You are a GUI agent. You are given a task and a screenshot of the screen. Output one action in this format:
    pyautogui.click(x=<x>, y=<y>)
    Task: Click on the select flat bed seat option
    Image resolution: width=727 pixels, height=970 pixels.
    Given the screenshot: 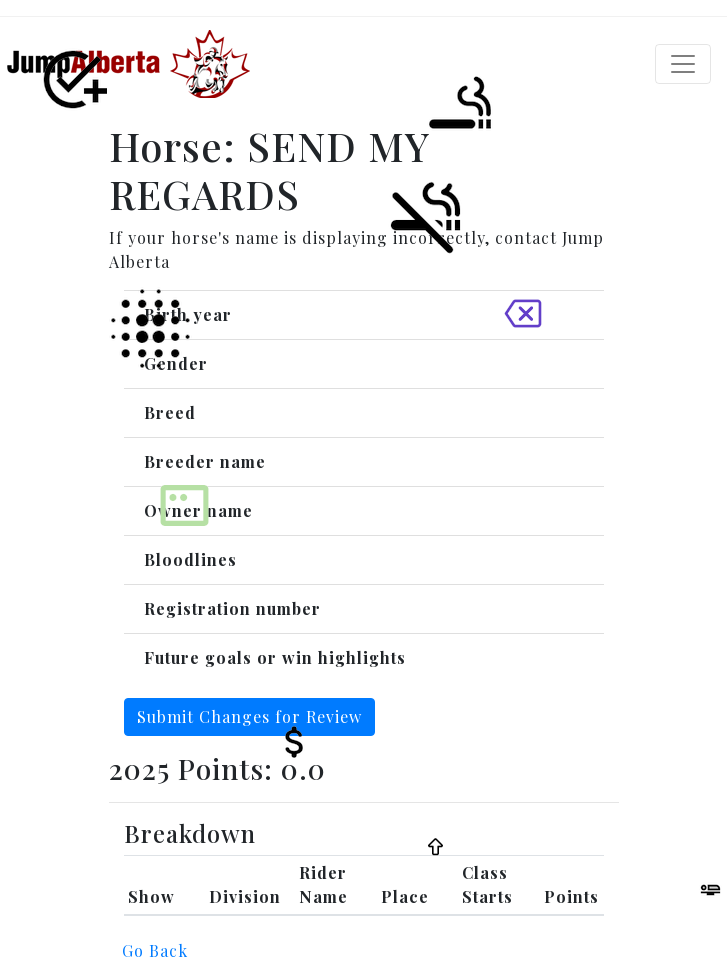 What is the action you would take?
    pyautogui.click(x=710, y=889)
    